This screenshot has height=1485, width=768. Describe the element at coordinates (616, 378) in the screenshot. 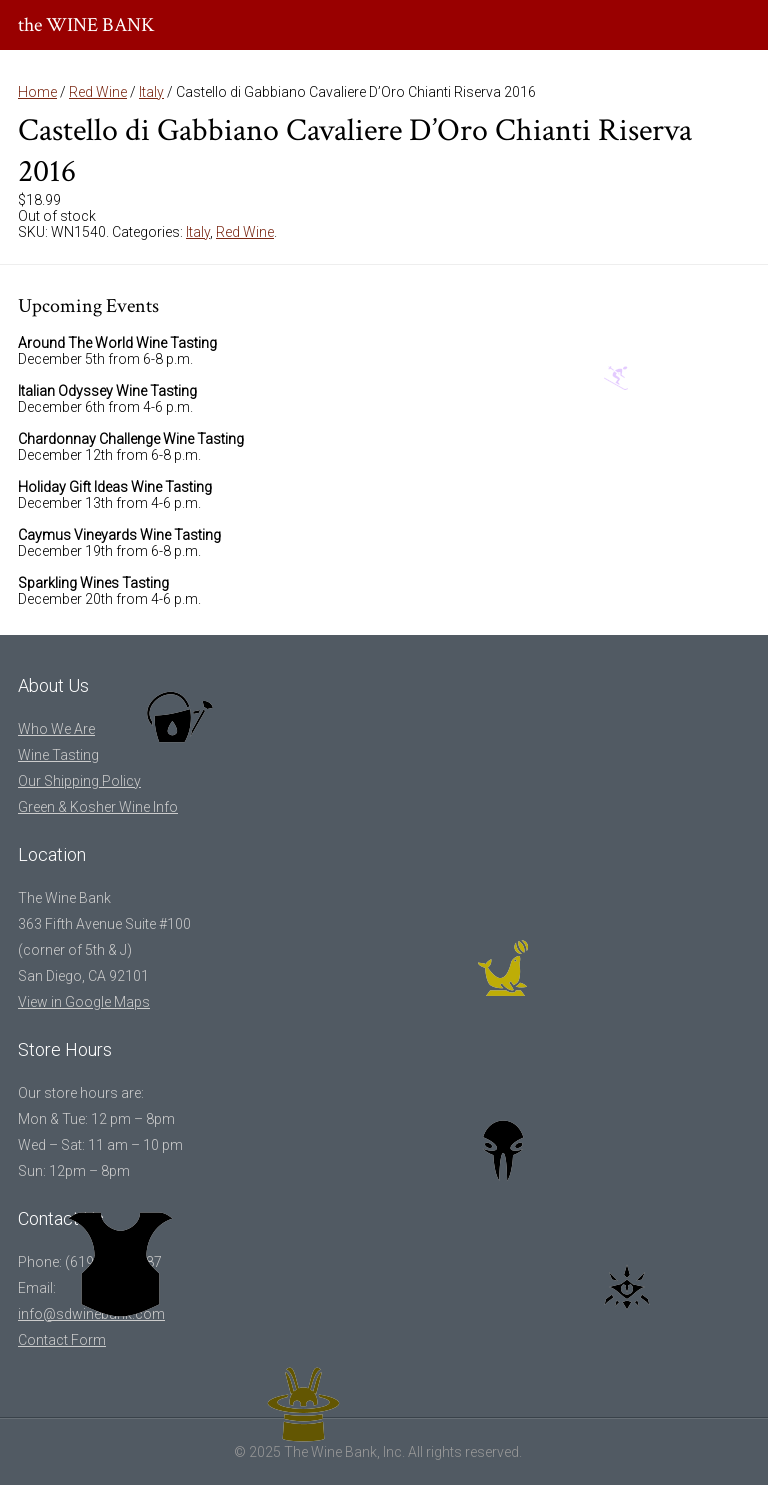

I see `access skiing or winter sports activities` at that location.